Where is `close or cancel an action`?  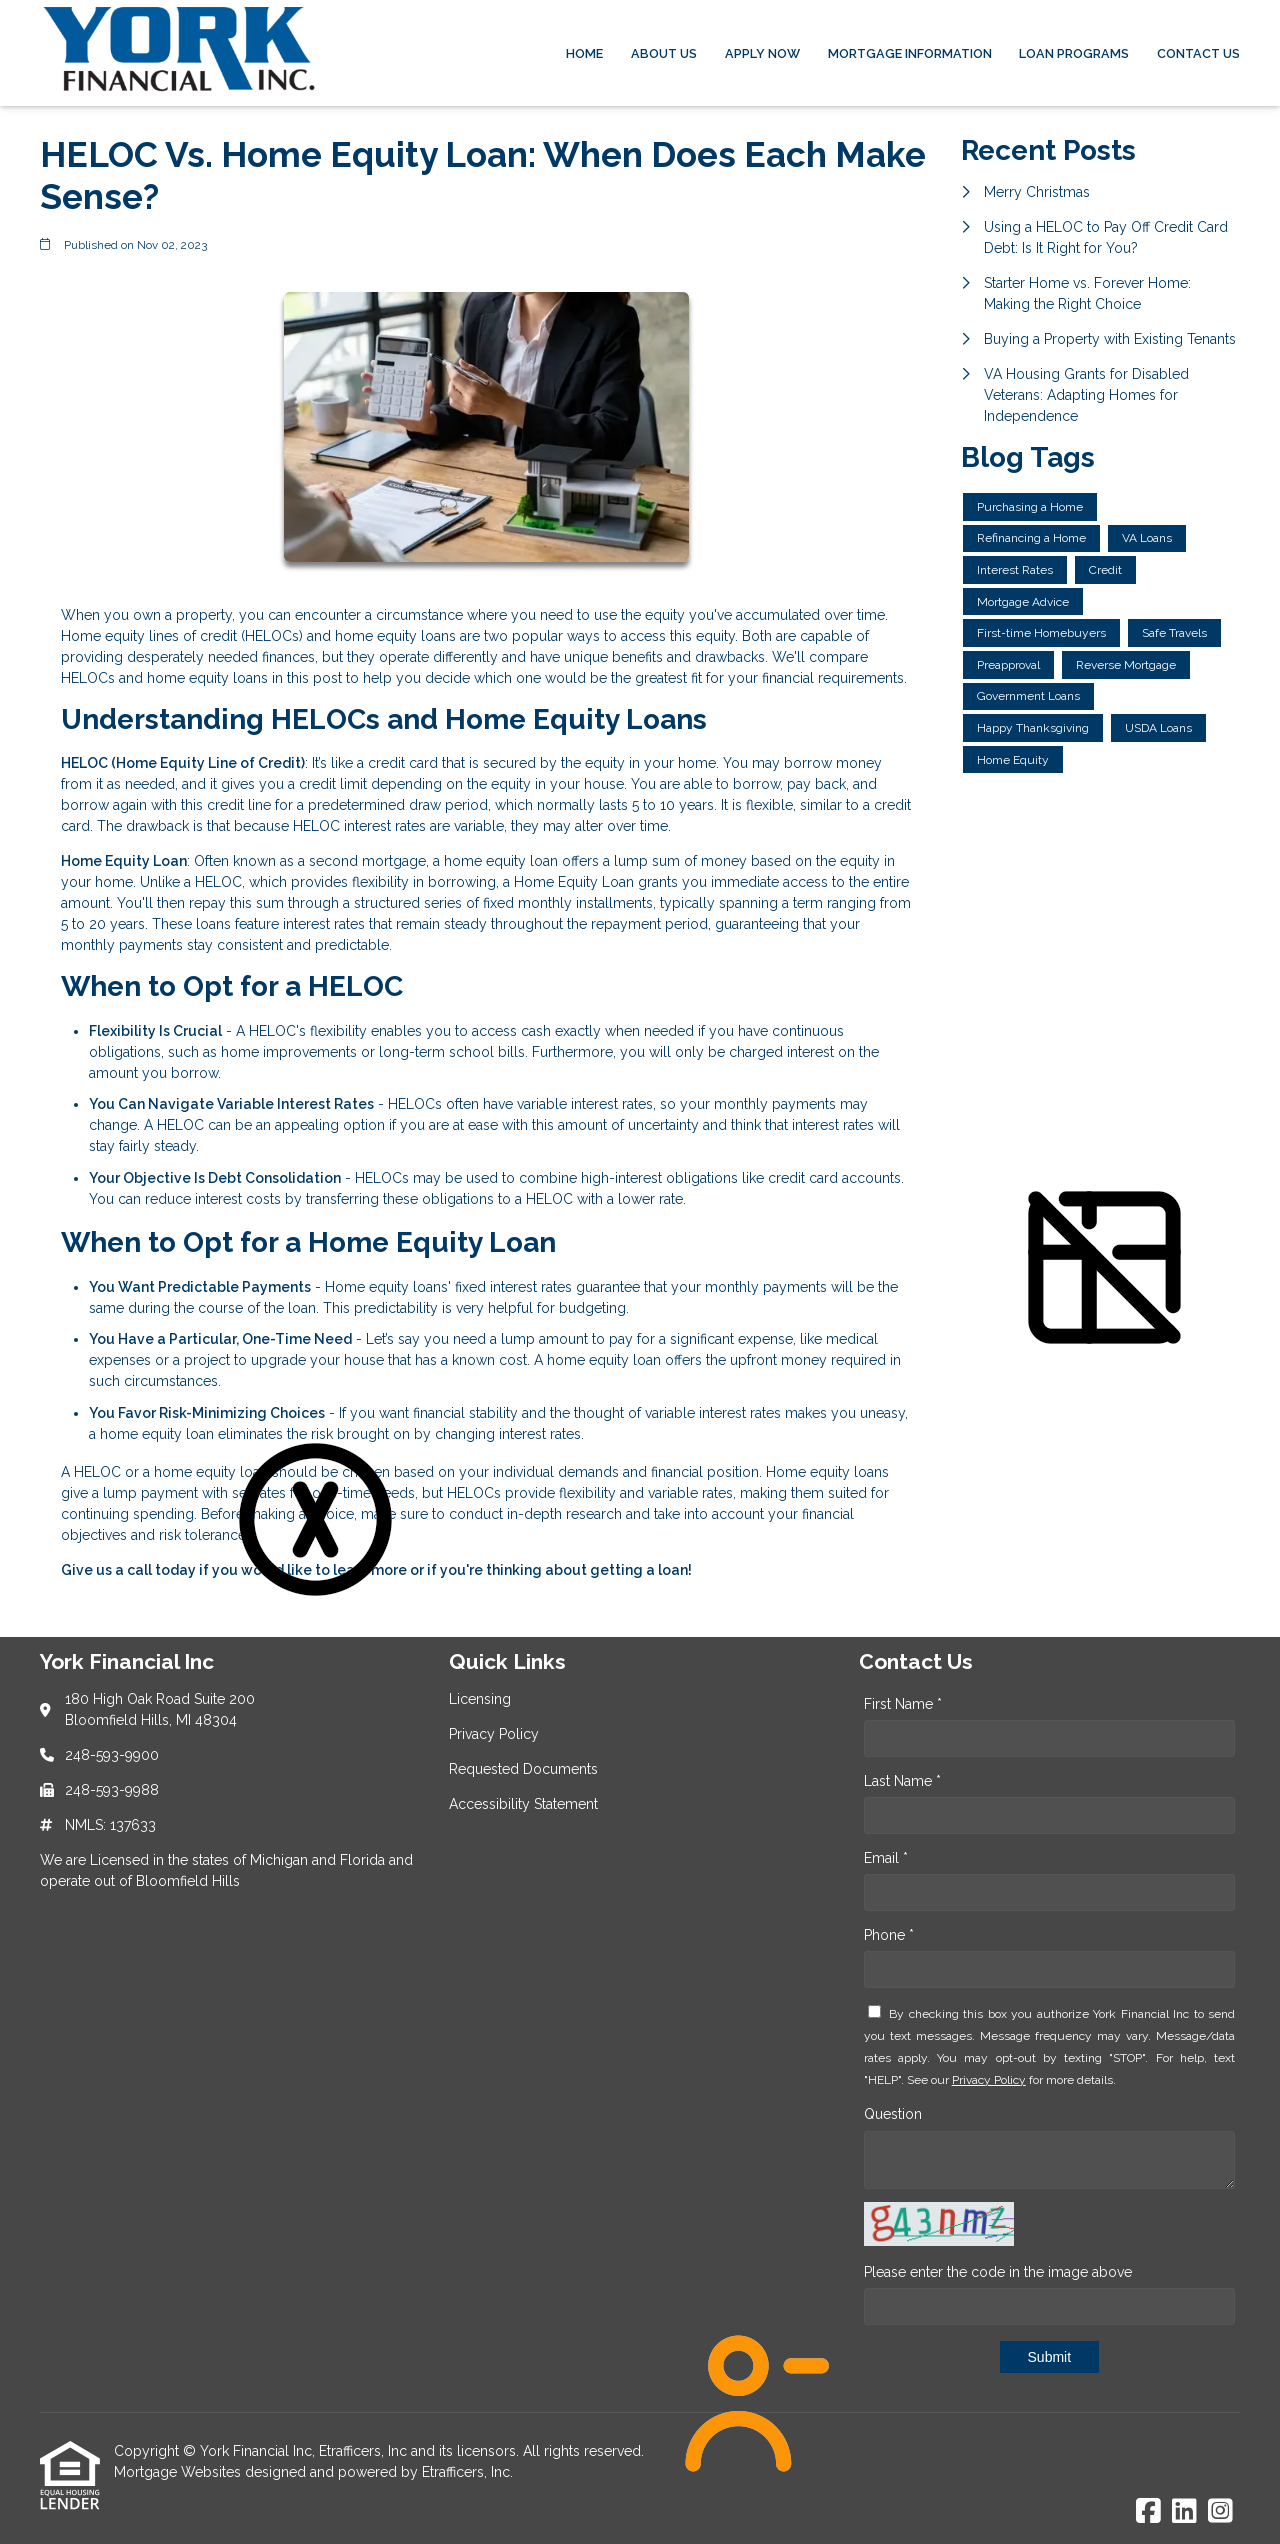 close or cancel an action is located at coordinates (315, 1519).